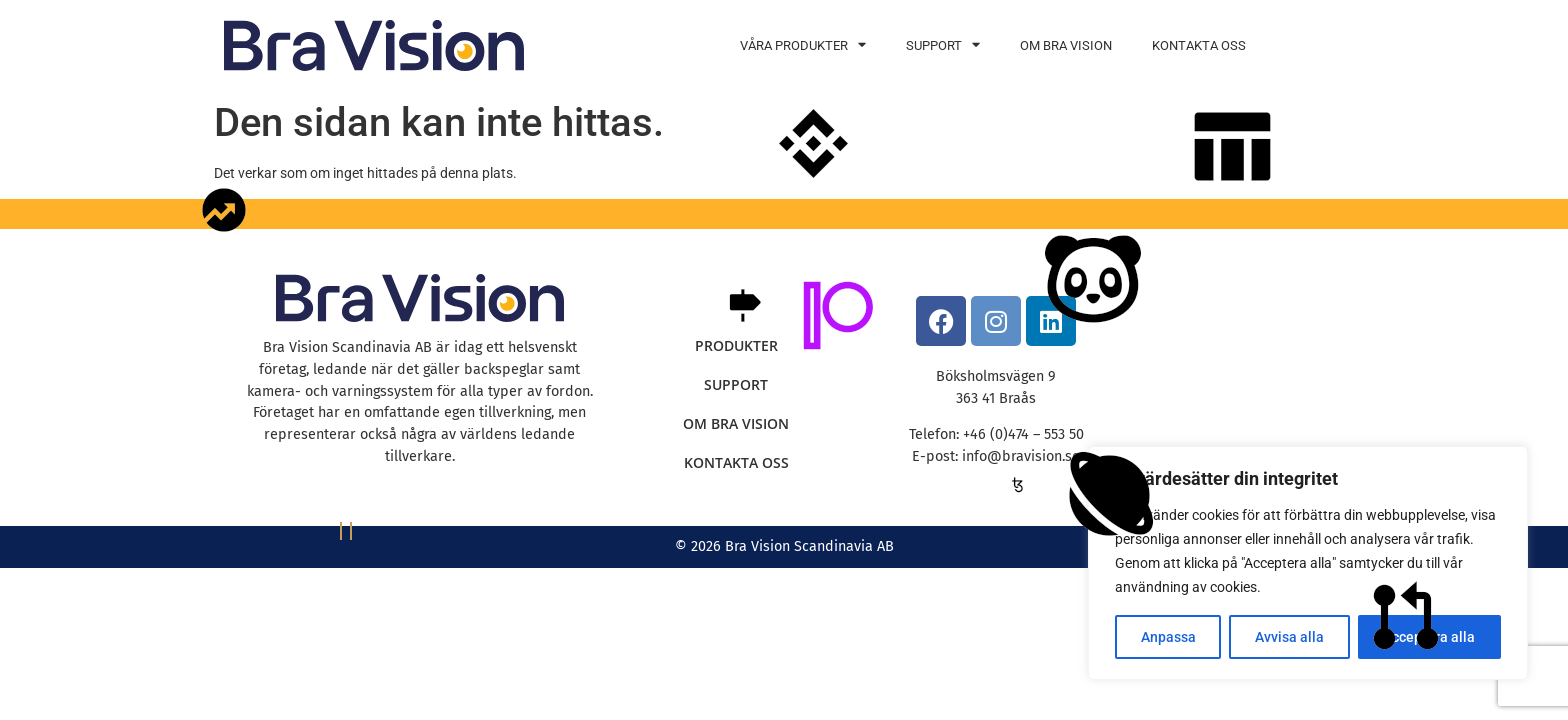 This screenshot has height=720, width=1568. Describe the element at coordinates (744, 305) in the screenshot. I see `get directions or navigate to a destination` at that location.